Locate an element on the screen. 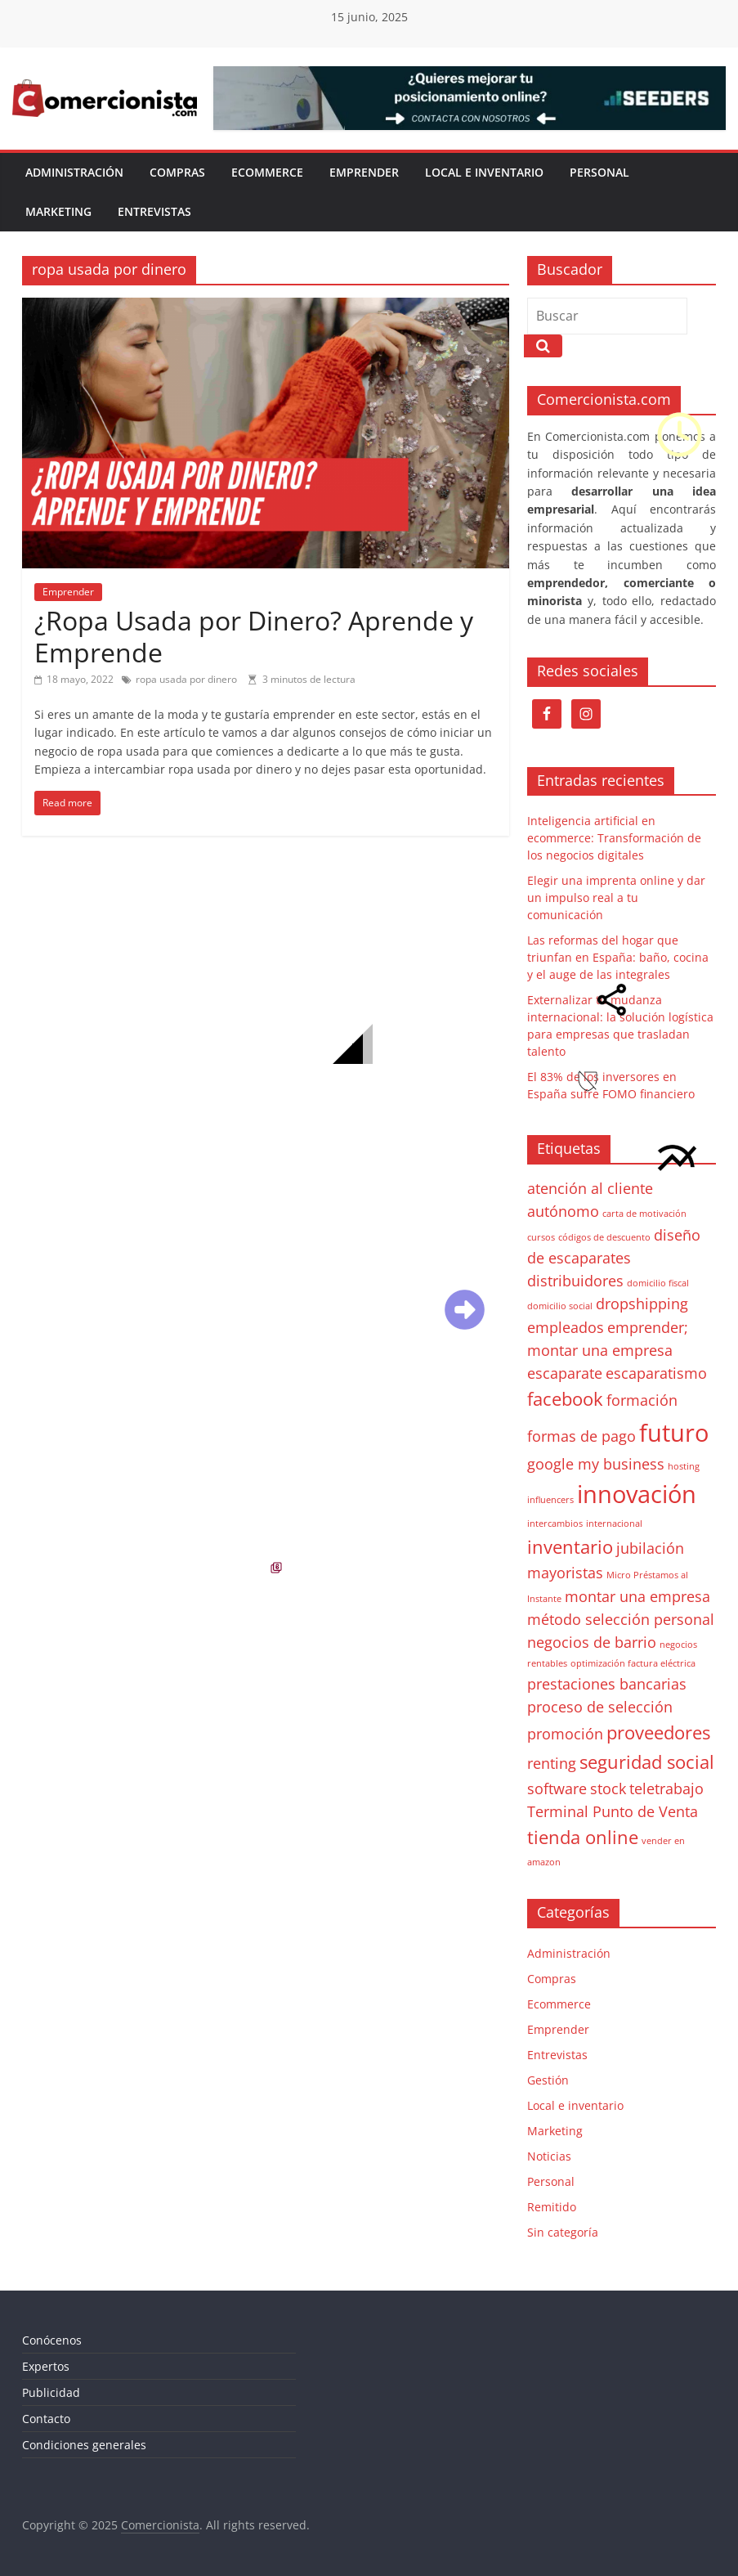 The height and width of the screenshot is (2576, 738). indicates current cellular network signal strength is located at coordinates (352, 1043).